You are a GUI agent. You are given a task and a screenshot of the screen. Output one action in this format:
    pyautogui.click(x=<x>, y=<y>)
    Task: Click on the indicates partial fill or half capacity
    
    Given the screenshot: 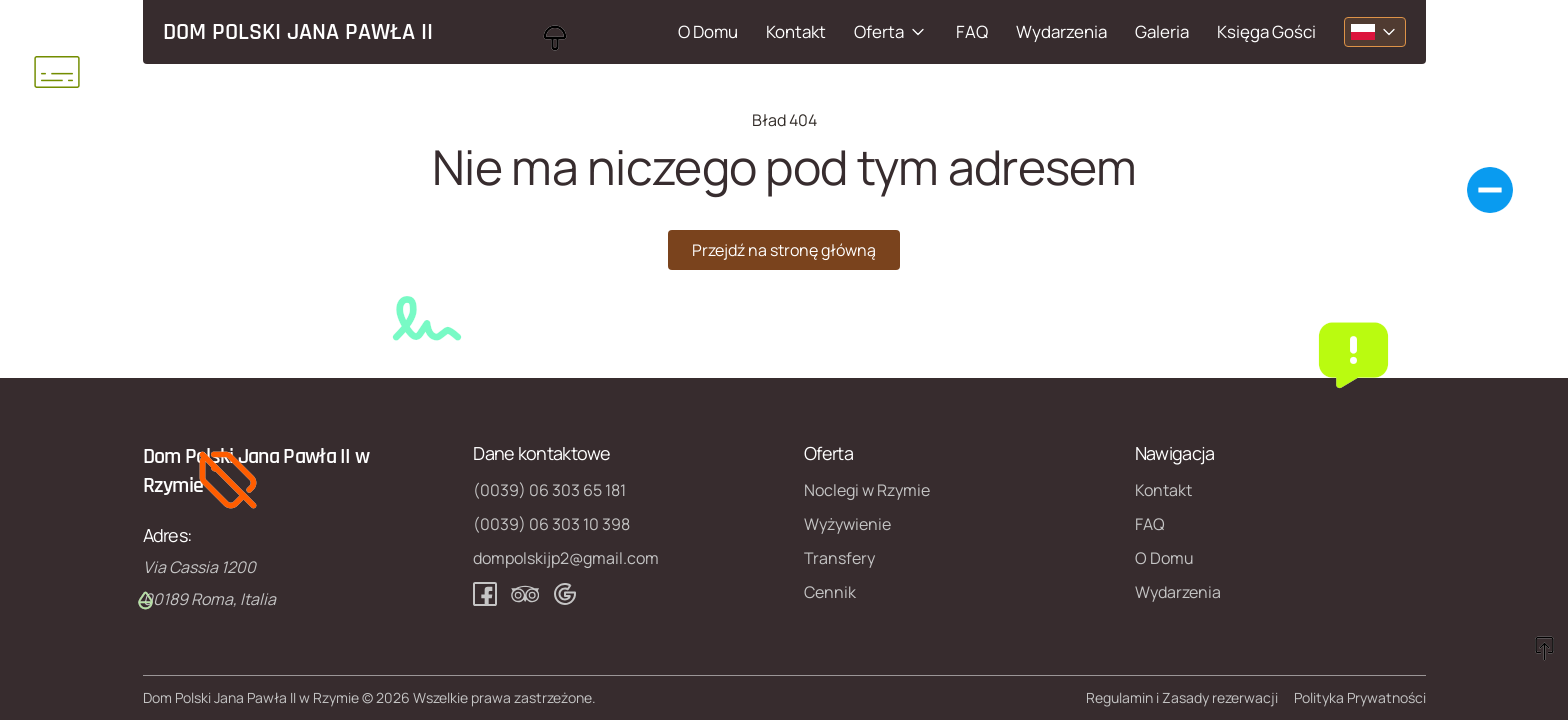 What is the action you would take?
    pyautogui.click(x=145, y=600)
    